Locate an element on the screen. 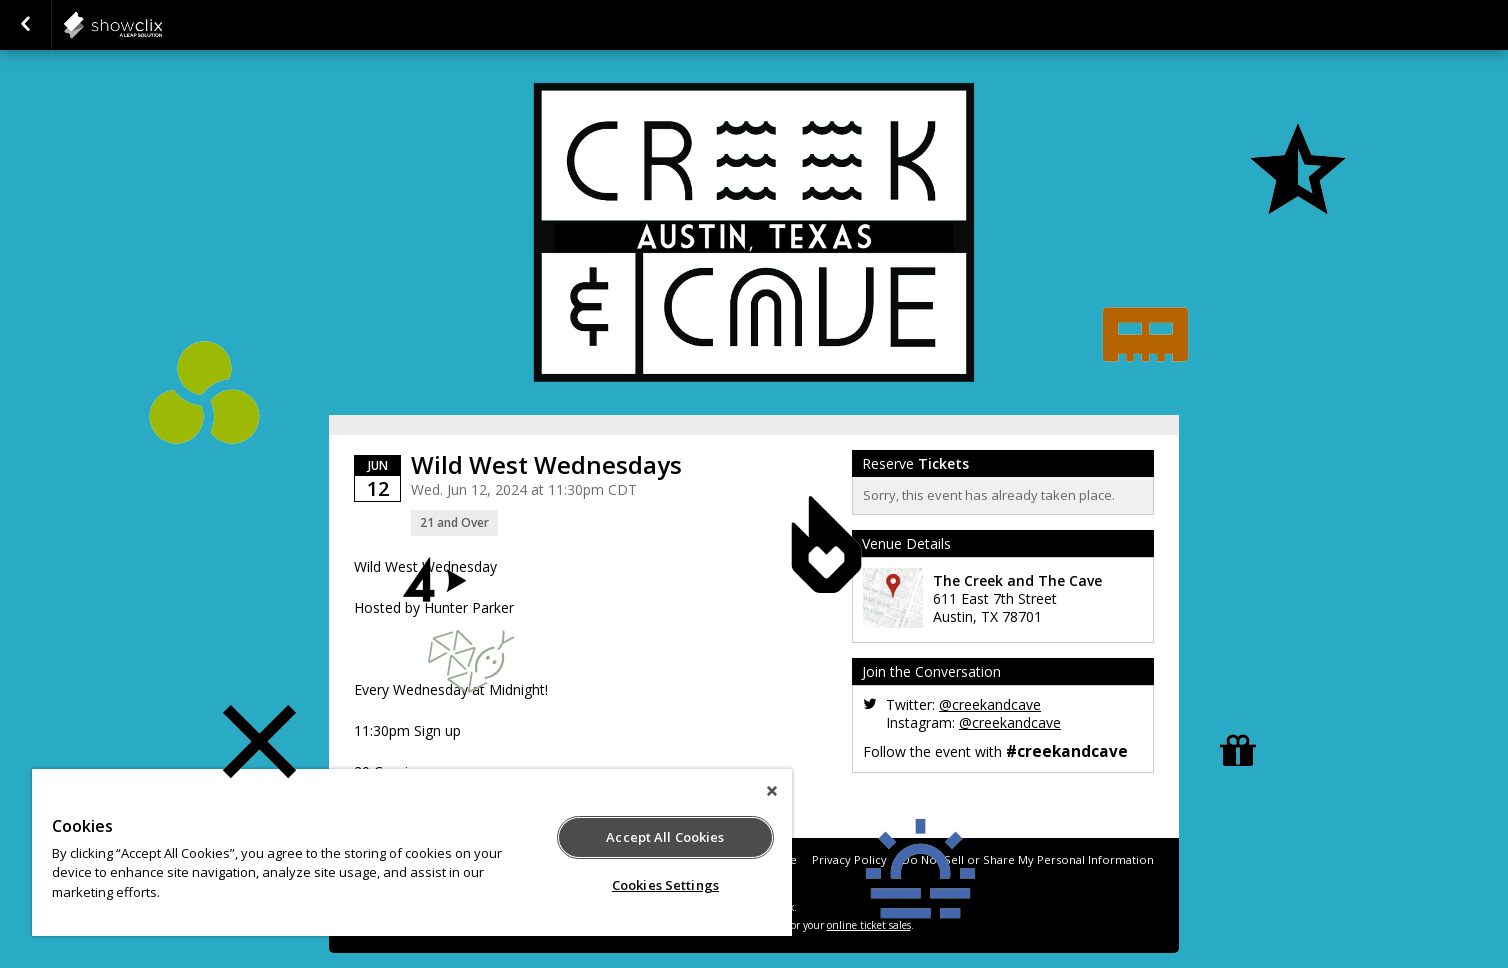 The height and width of the screenshot is (968, 1508). link to PythonAnywhere cloud hosting service is located at coordinates (471, 661).